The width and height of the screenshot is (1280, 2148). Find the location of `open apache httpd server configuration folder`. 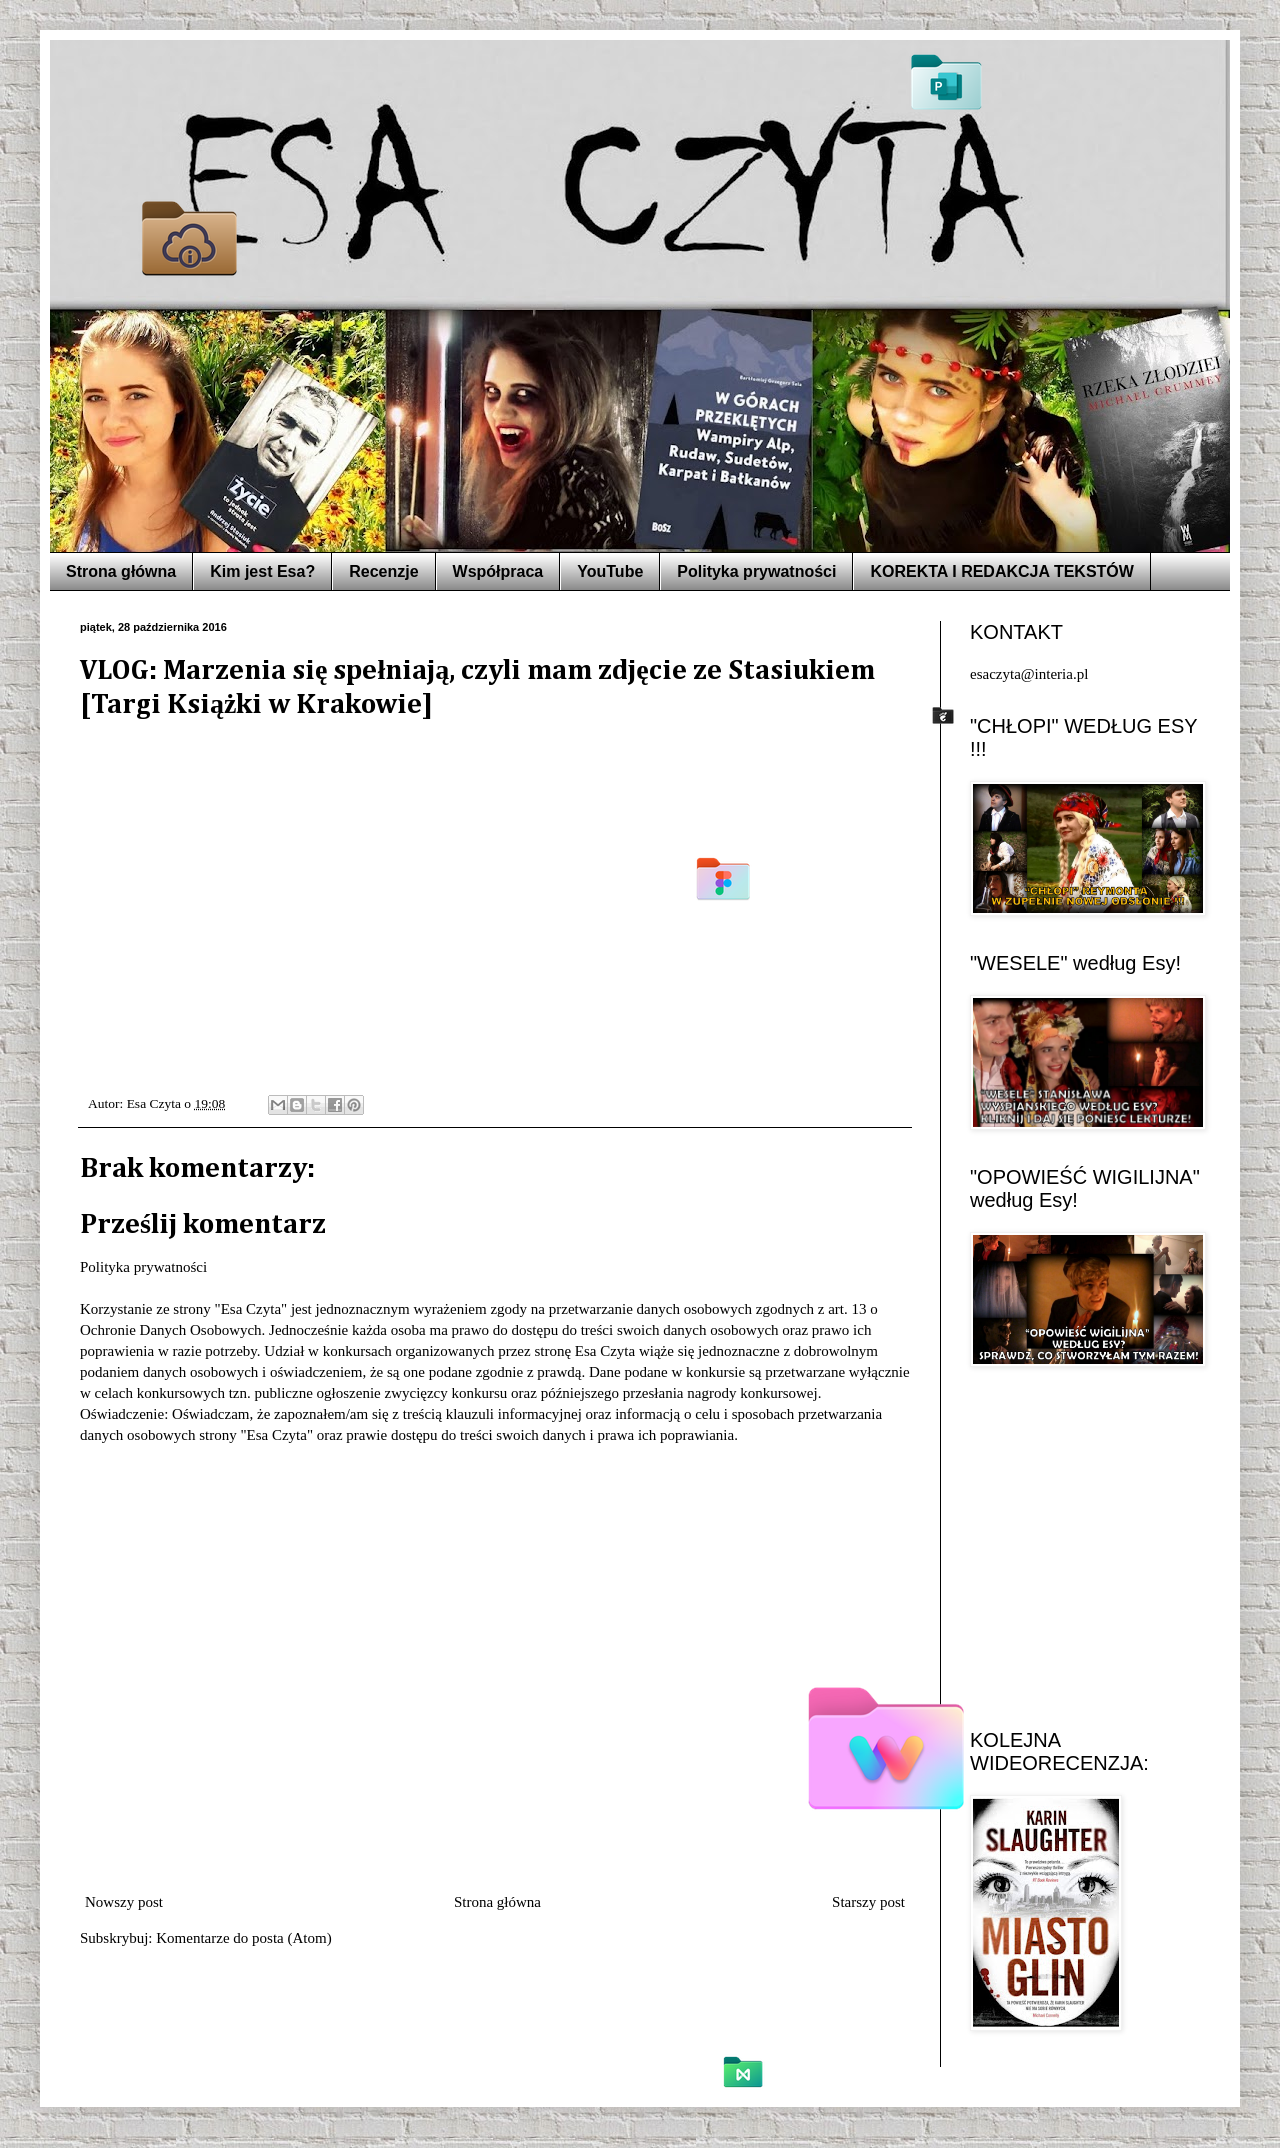

open apache httpd server configuration folder is located at coordinates (189, 241).